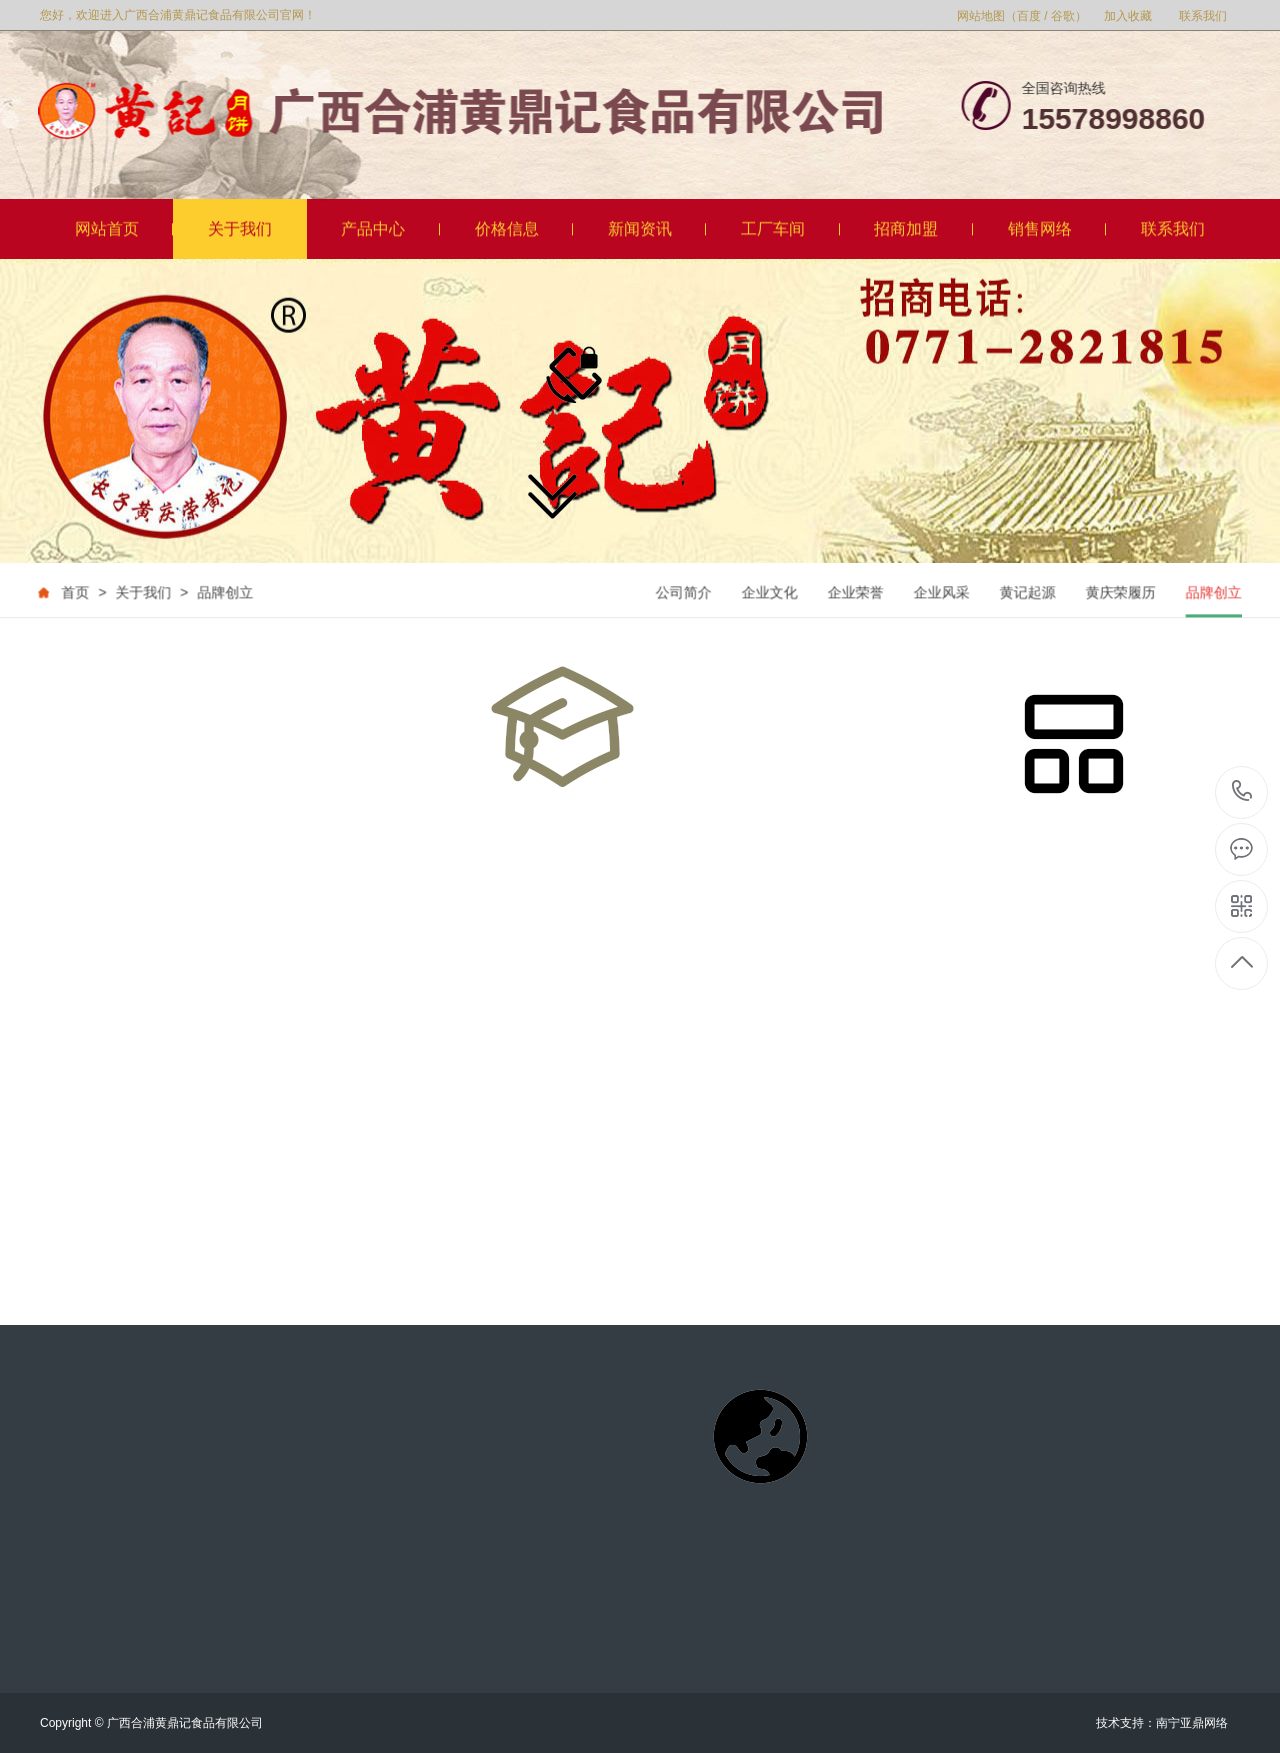 The width and height of the screenshot is (1280, 1753). Describe the element at coordinates (760, 1436) in the screenshot. I see `view asia-australia region settings` at that location.